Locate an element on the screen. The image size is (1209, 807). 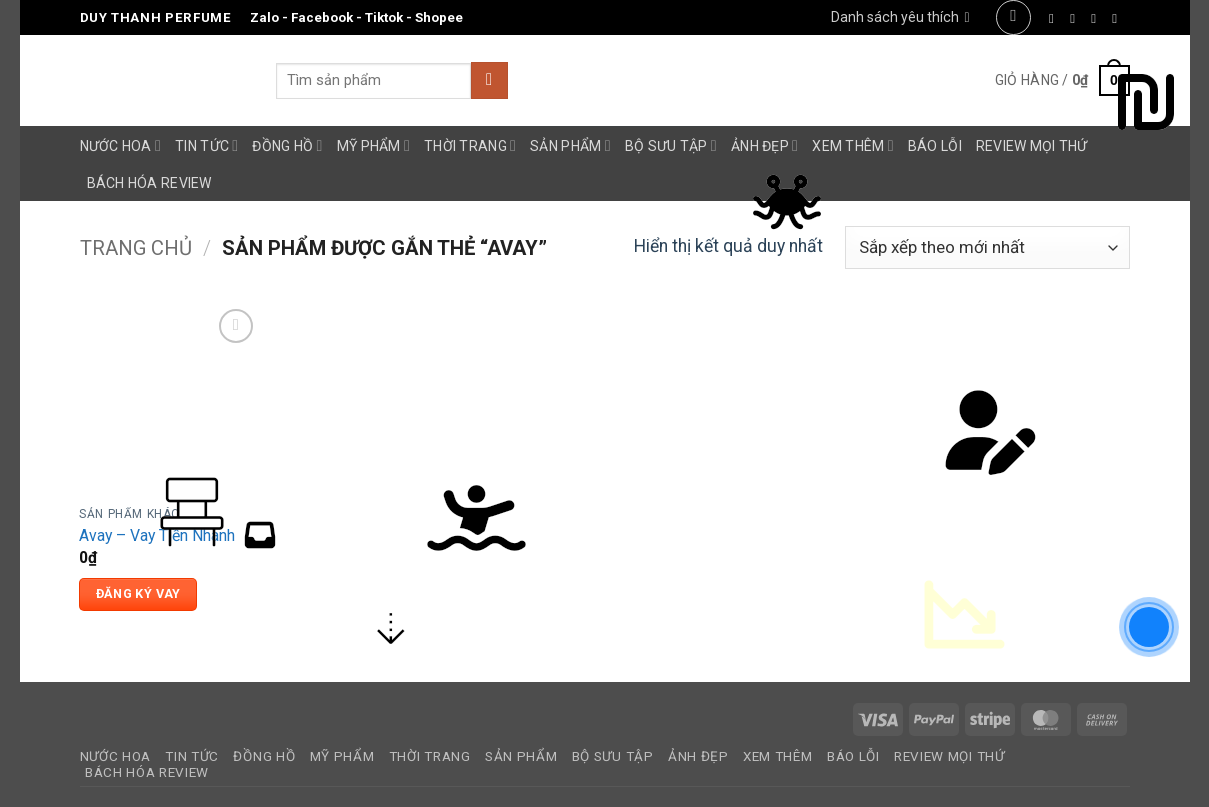
view your inbox is located at coordinates (260, 535).